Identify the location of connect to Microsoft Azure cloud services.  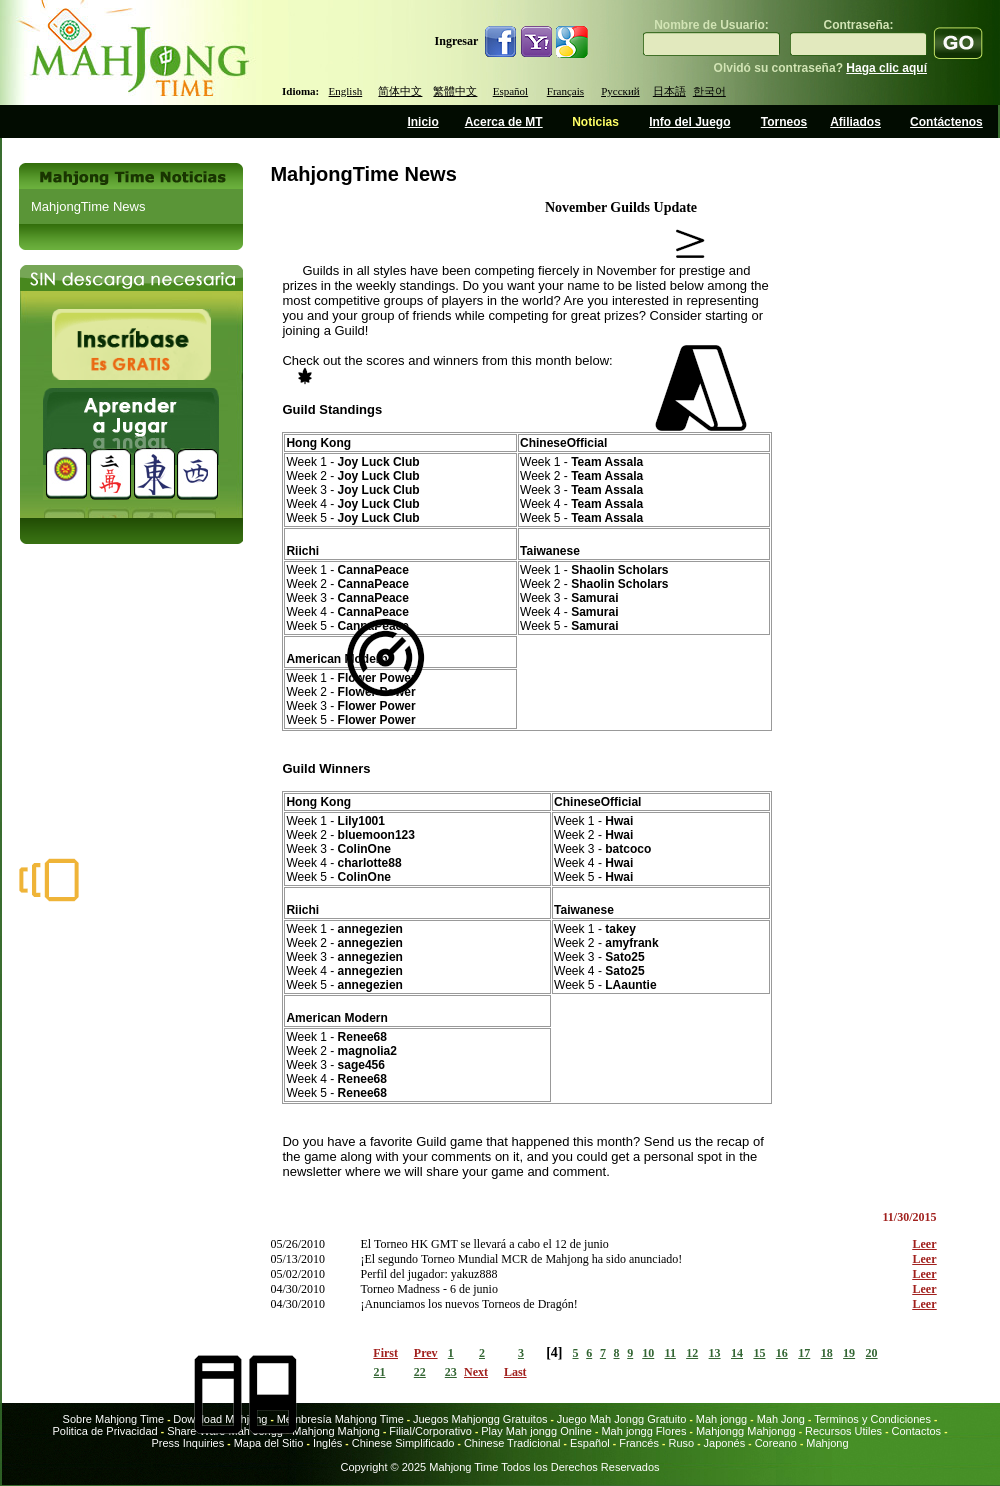
(701, 388).